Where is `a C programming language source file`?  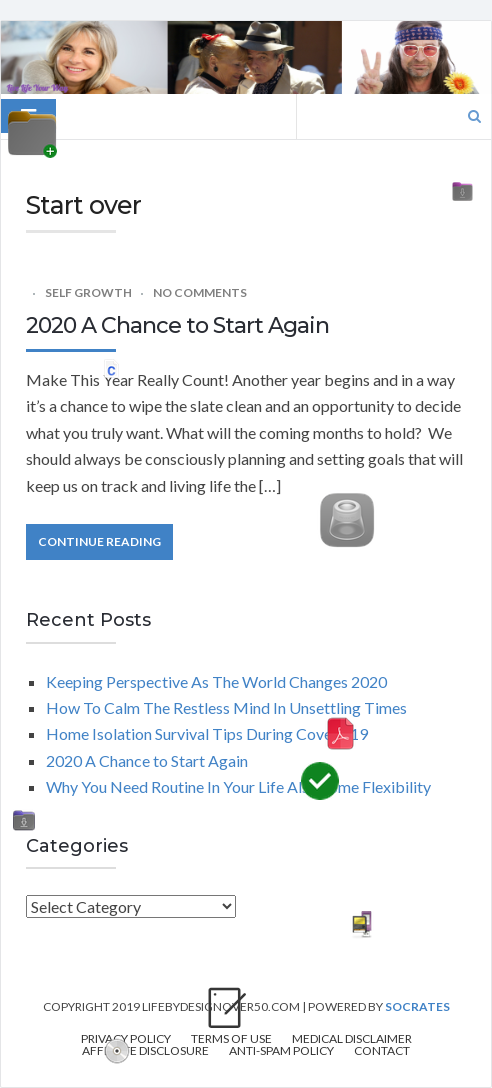
a C programming language source file is located at coordinates (111, 368).